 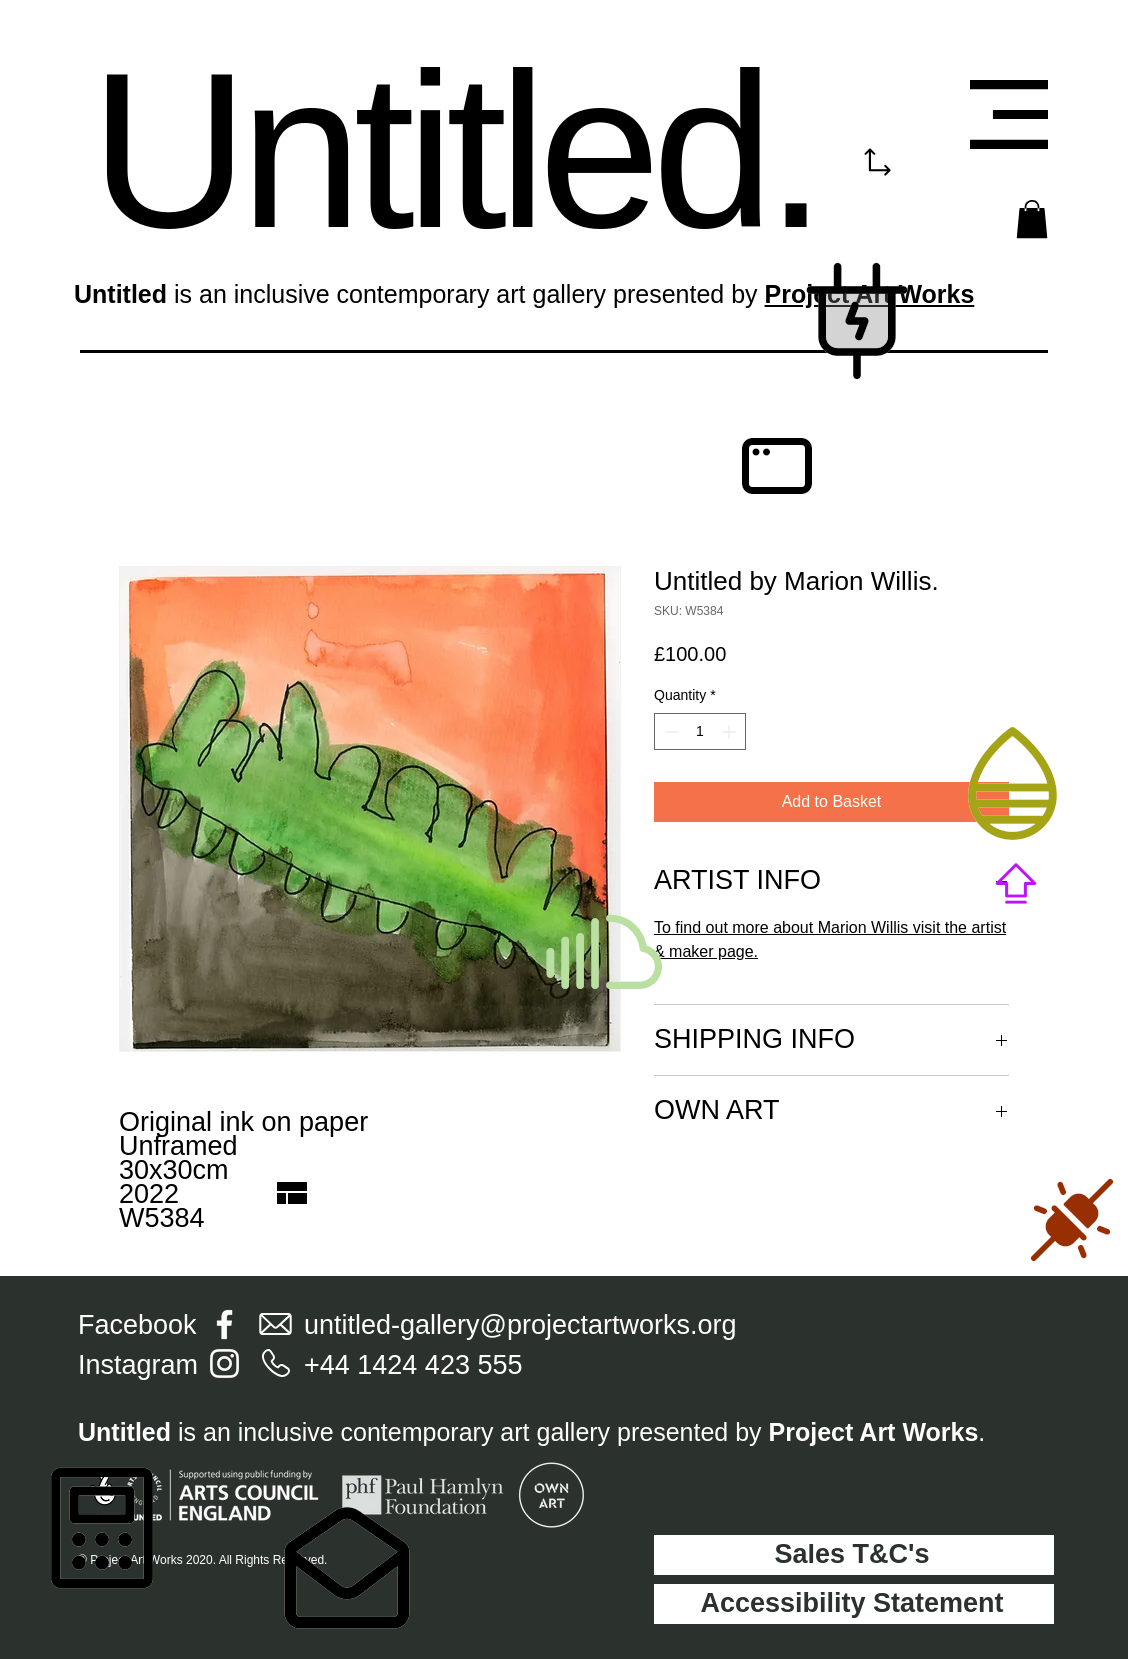 I want to click on view an opened or read email, so click(x=347, y=1574).